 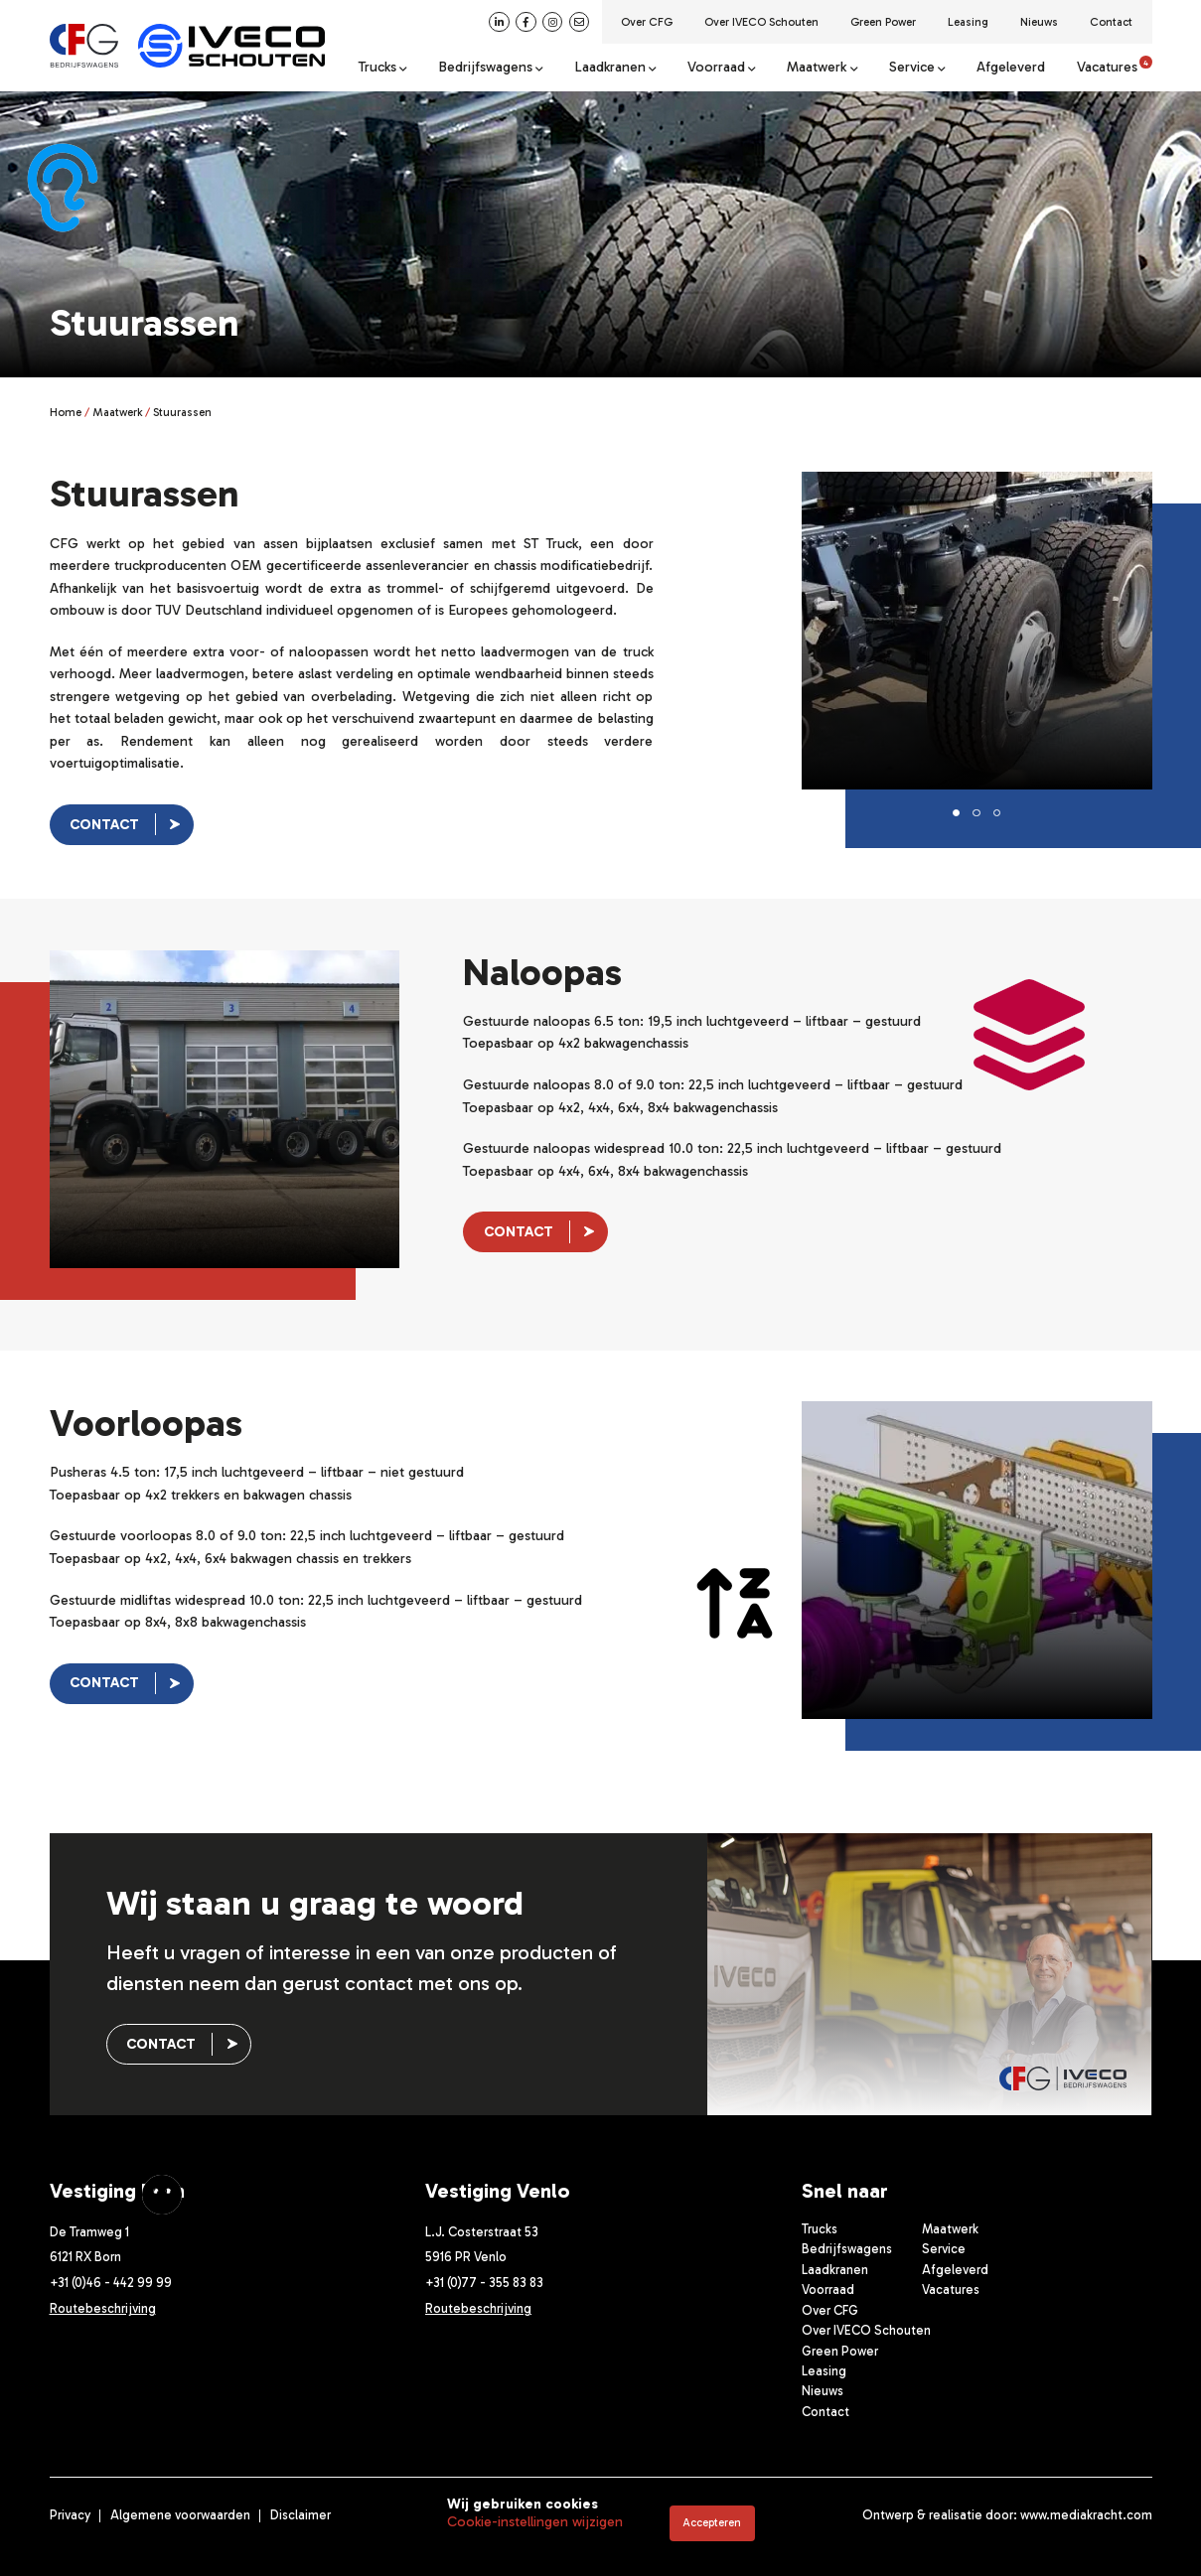 What do you see at coordinates (1029, 1035) in the screenshot?
I see `view or manage layers` at bounding box center [1029, 1035].